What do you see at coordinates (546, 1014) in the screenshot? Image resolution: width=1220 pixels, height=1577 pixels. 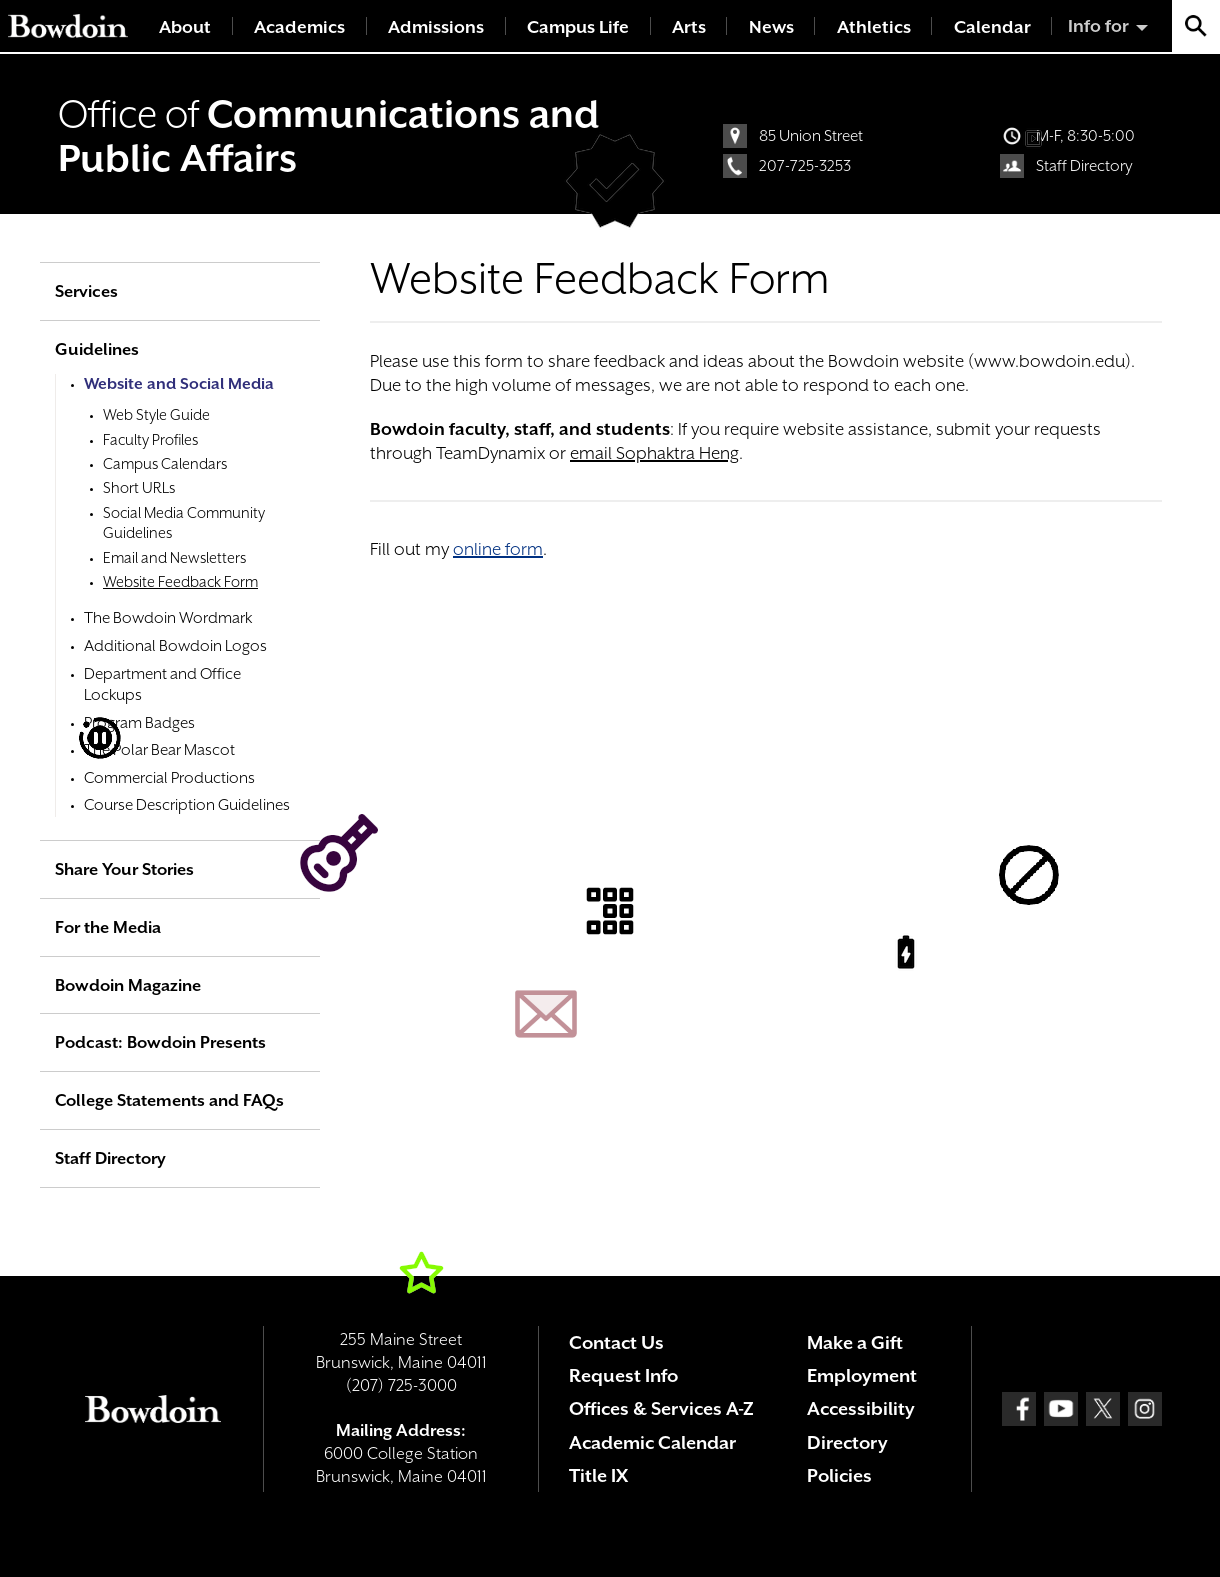 I see `access your email inbox` at bounding box center [546, 1014].